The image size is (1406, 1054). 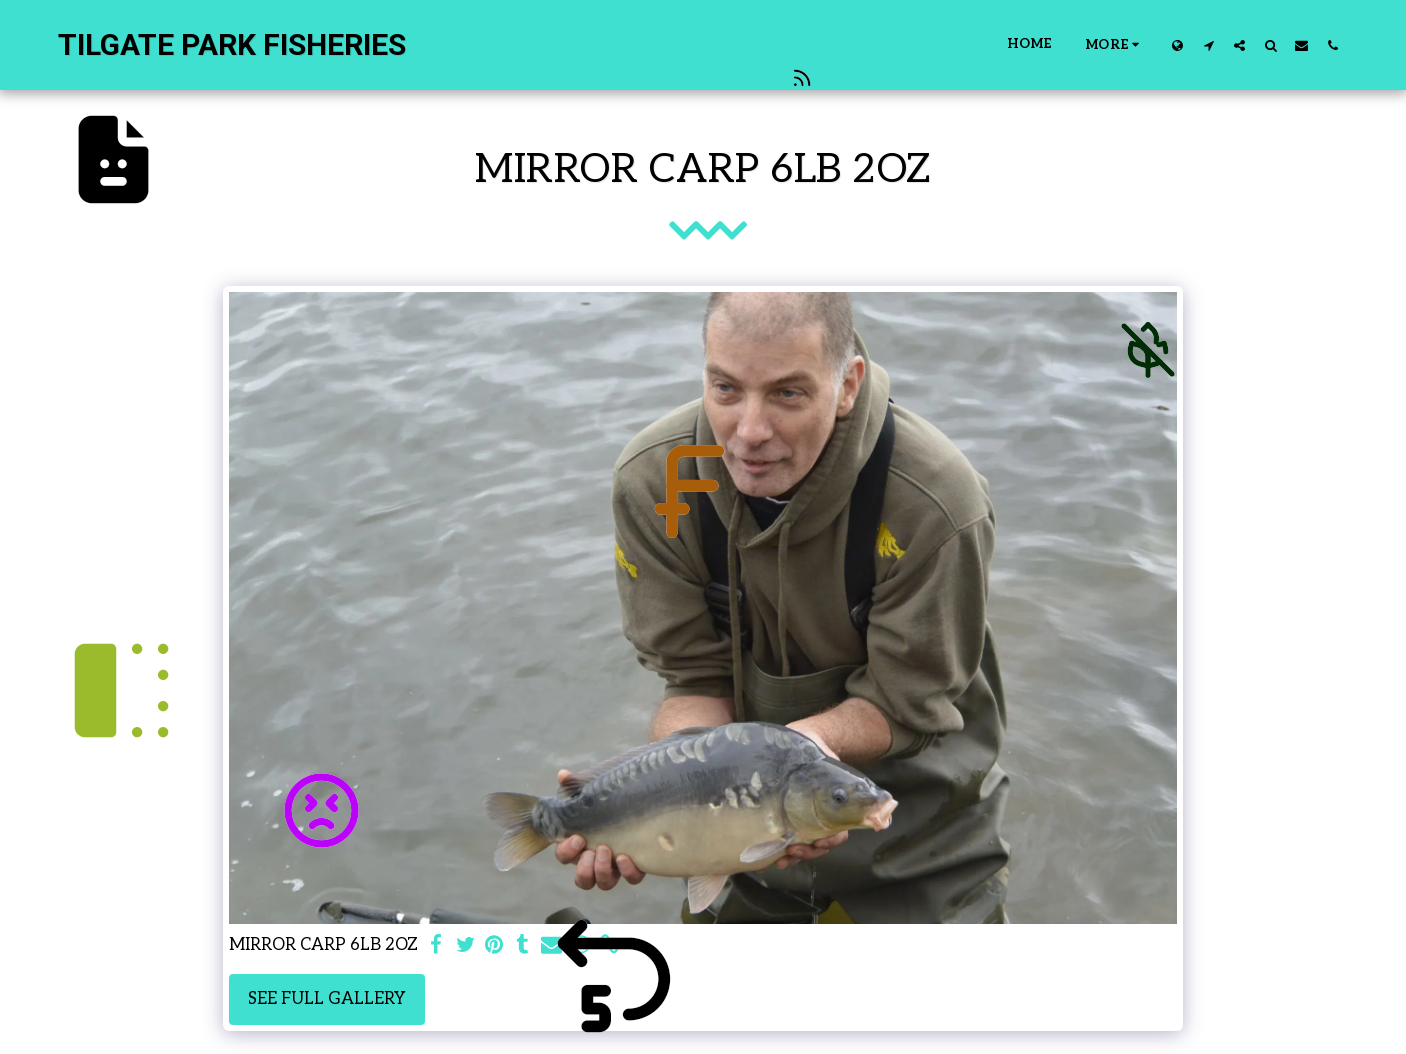 I want to click on subscribe to RSS feed, so click(x=801, y=79).